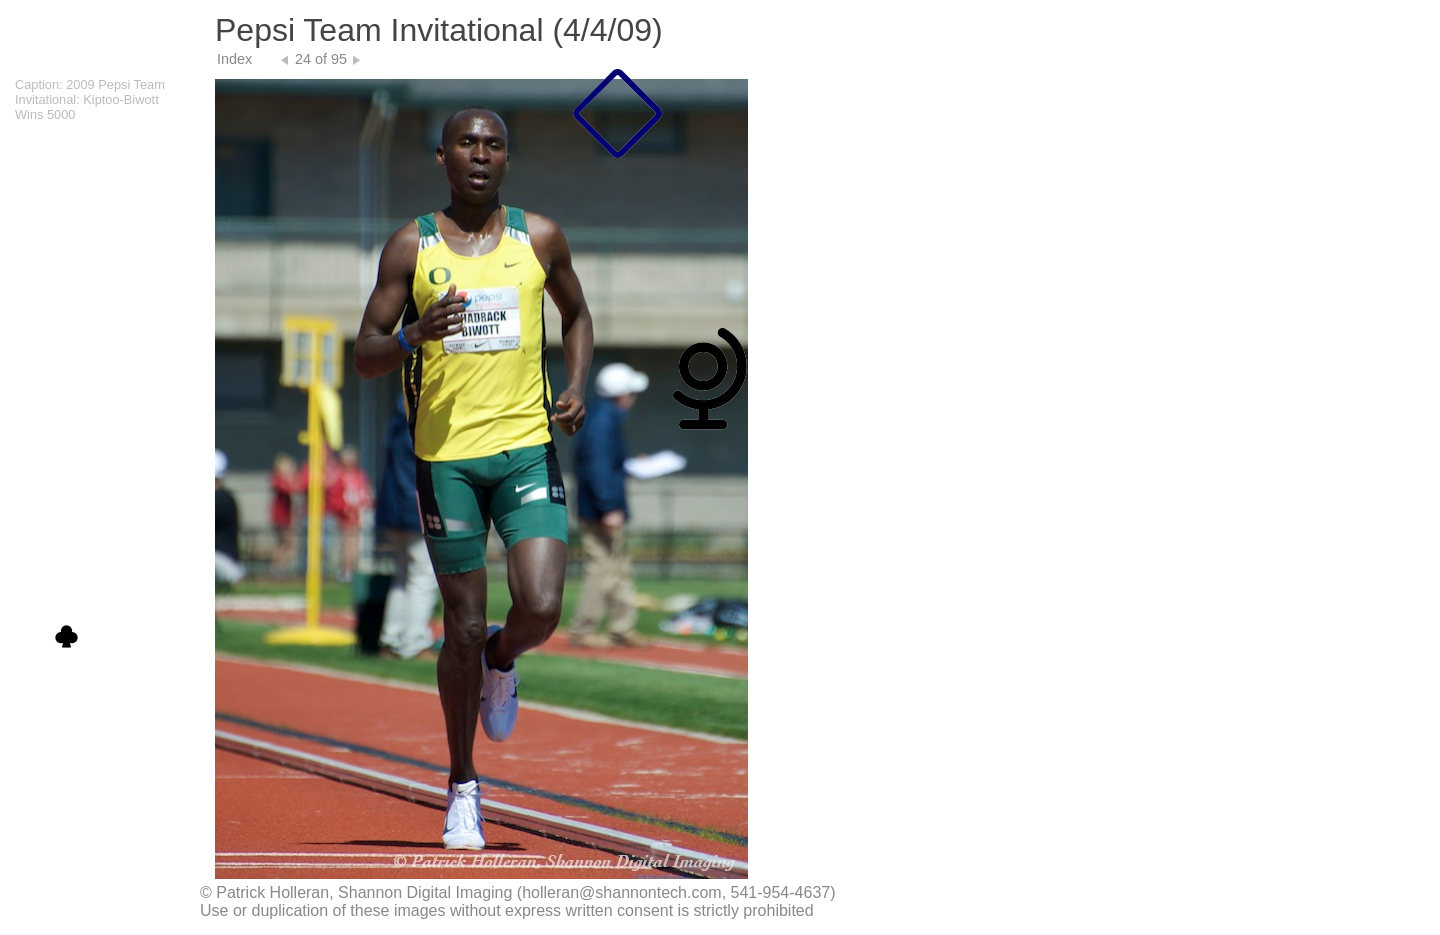 Image resolution: width=1440 pixels, height=935 pixels. Describe the element at coordinates (66, 636) in the screenshot. I see `select clubs suit in a card game` at that location.